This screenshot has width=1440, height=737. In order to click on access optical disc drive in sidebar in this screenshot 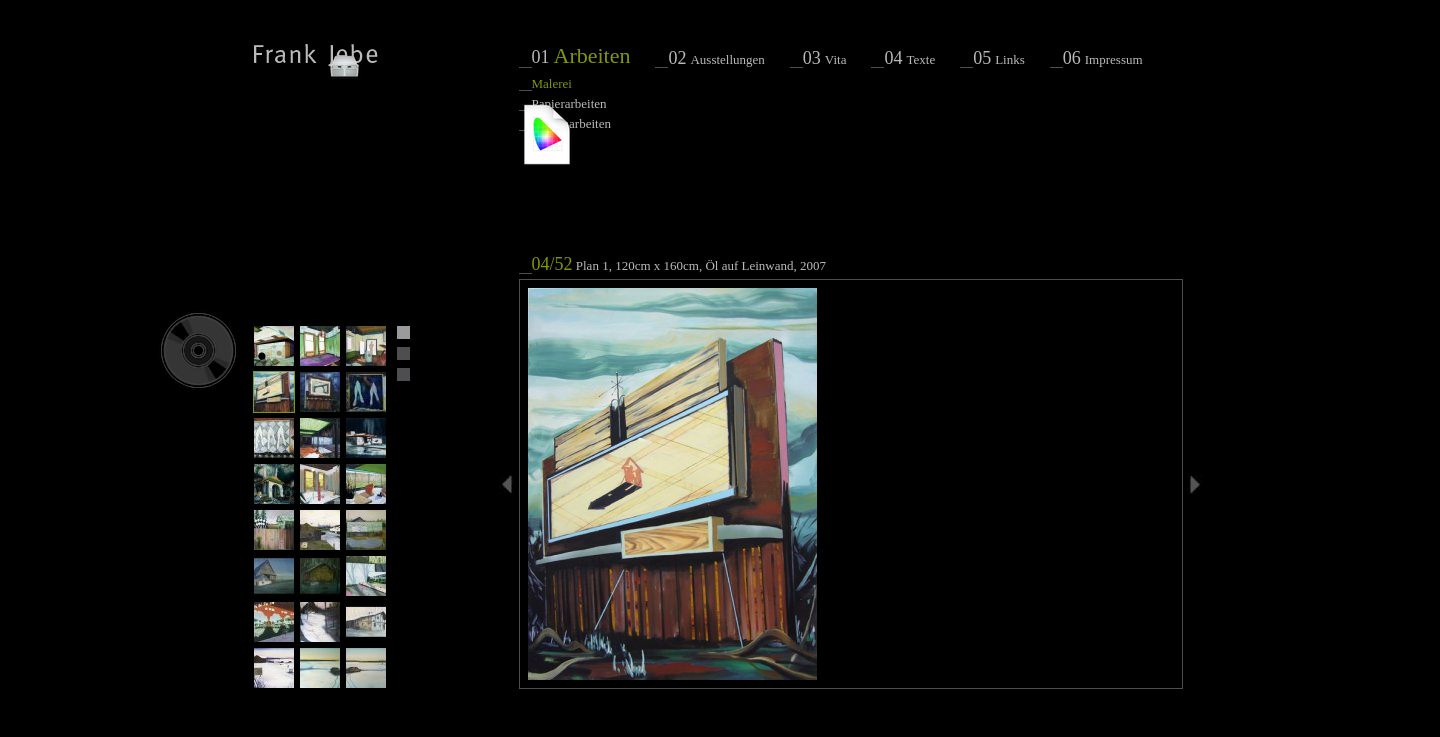, I will do `click(198, 350)`.